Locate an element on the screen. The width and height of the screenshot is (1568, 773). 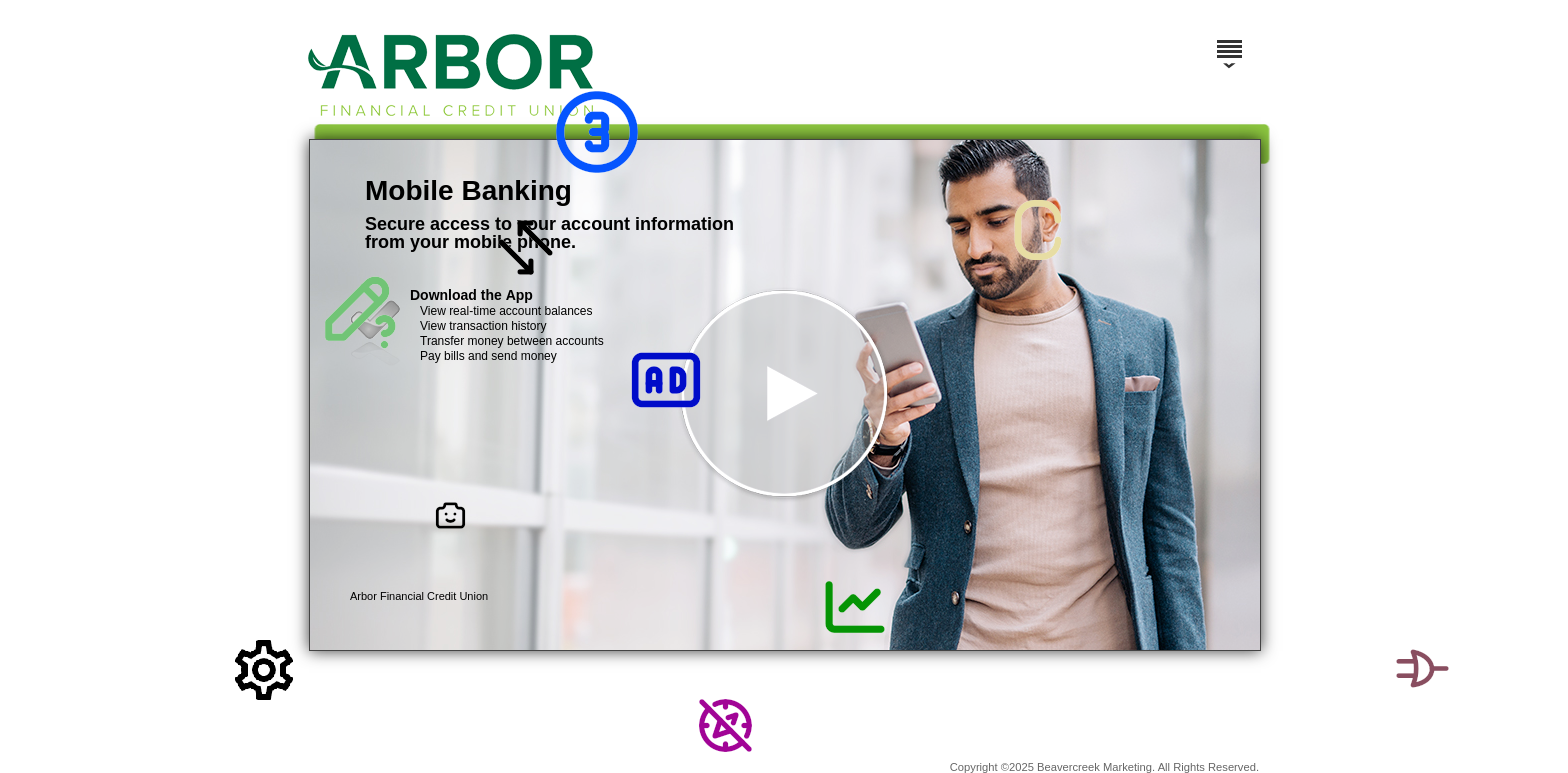
edit help or writing assistance is located at coordinates (358, 307).